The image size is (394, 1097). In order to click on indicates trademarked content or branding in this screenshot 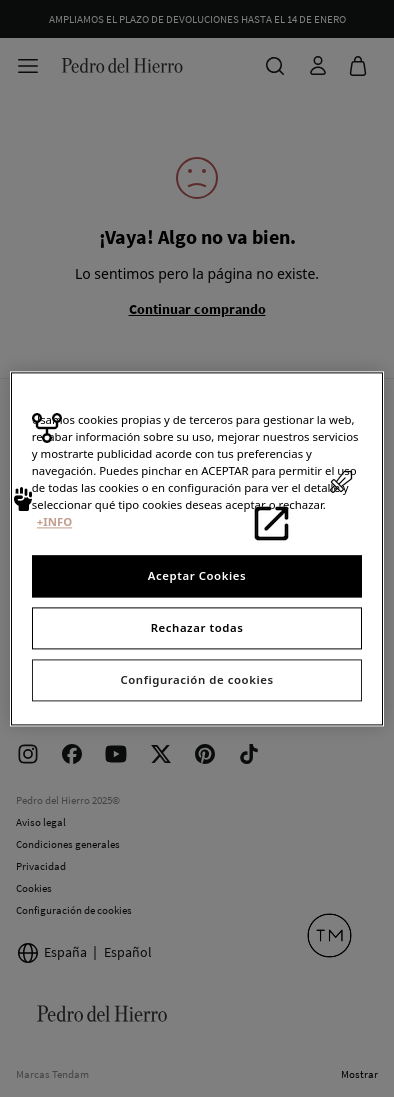, I will do `click(329, 935)`.